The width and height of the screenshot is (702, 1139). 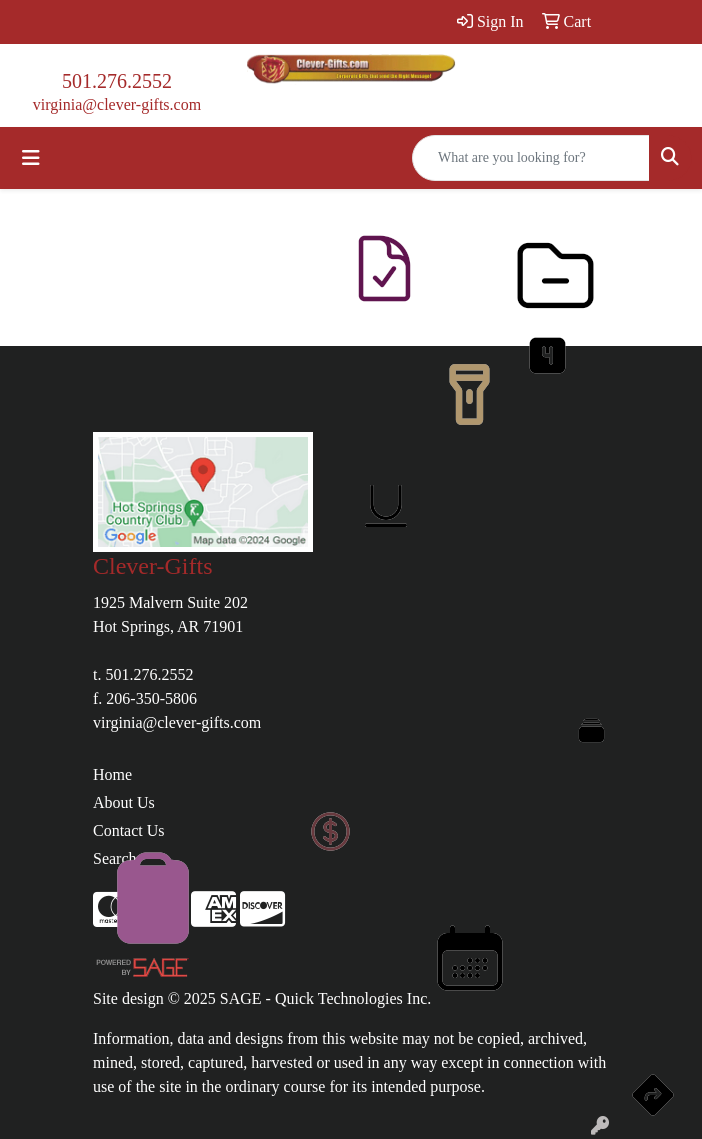 I want to click on view account balance or financial information, so click(x=330, y=831).